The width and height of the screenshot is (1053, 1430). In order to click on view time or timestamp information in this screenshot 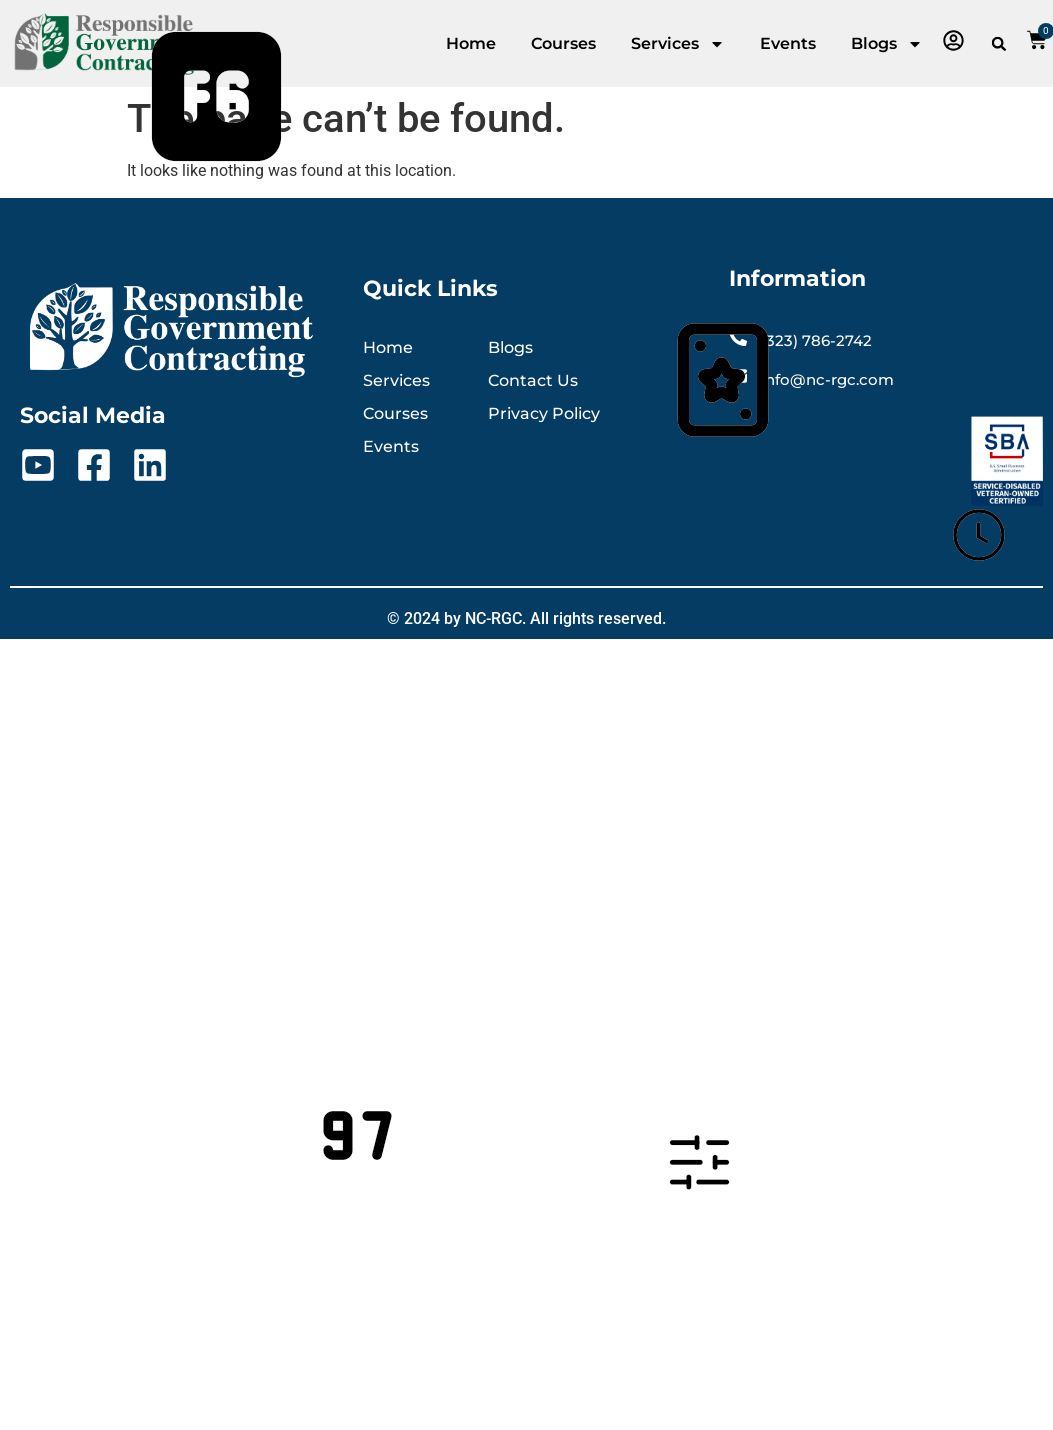, I will do `click(979, 535)`.